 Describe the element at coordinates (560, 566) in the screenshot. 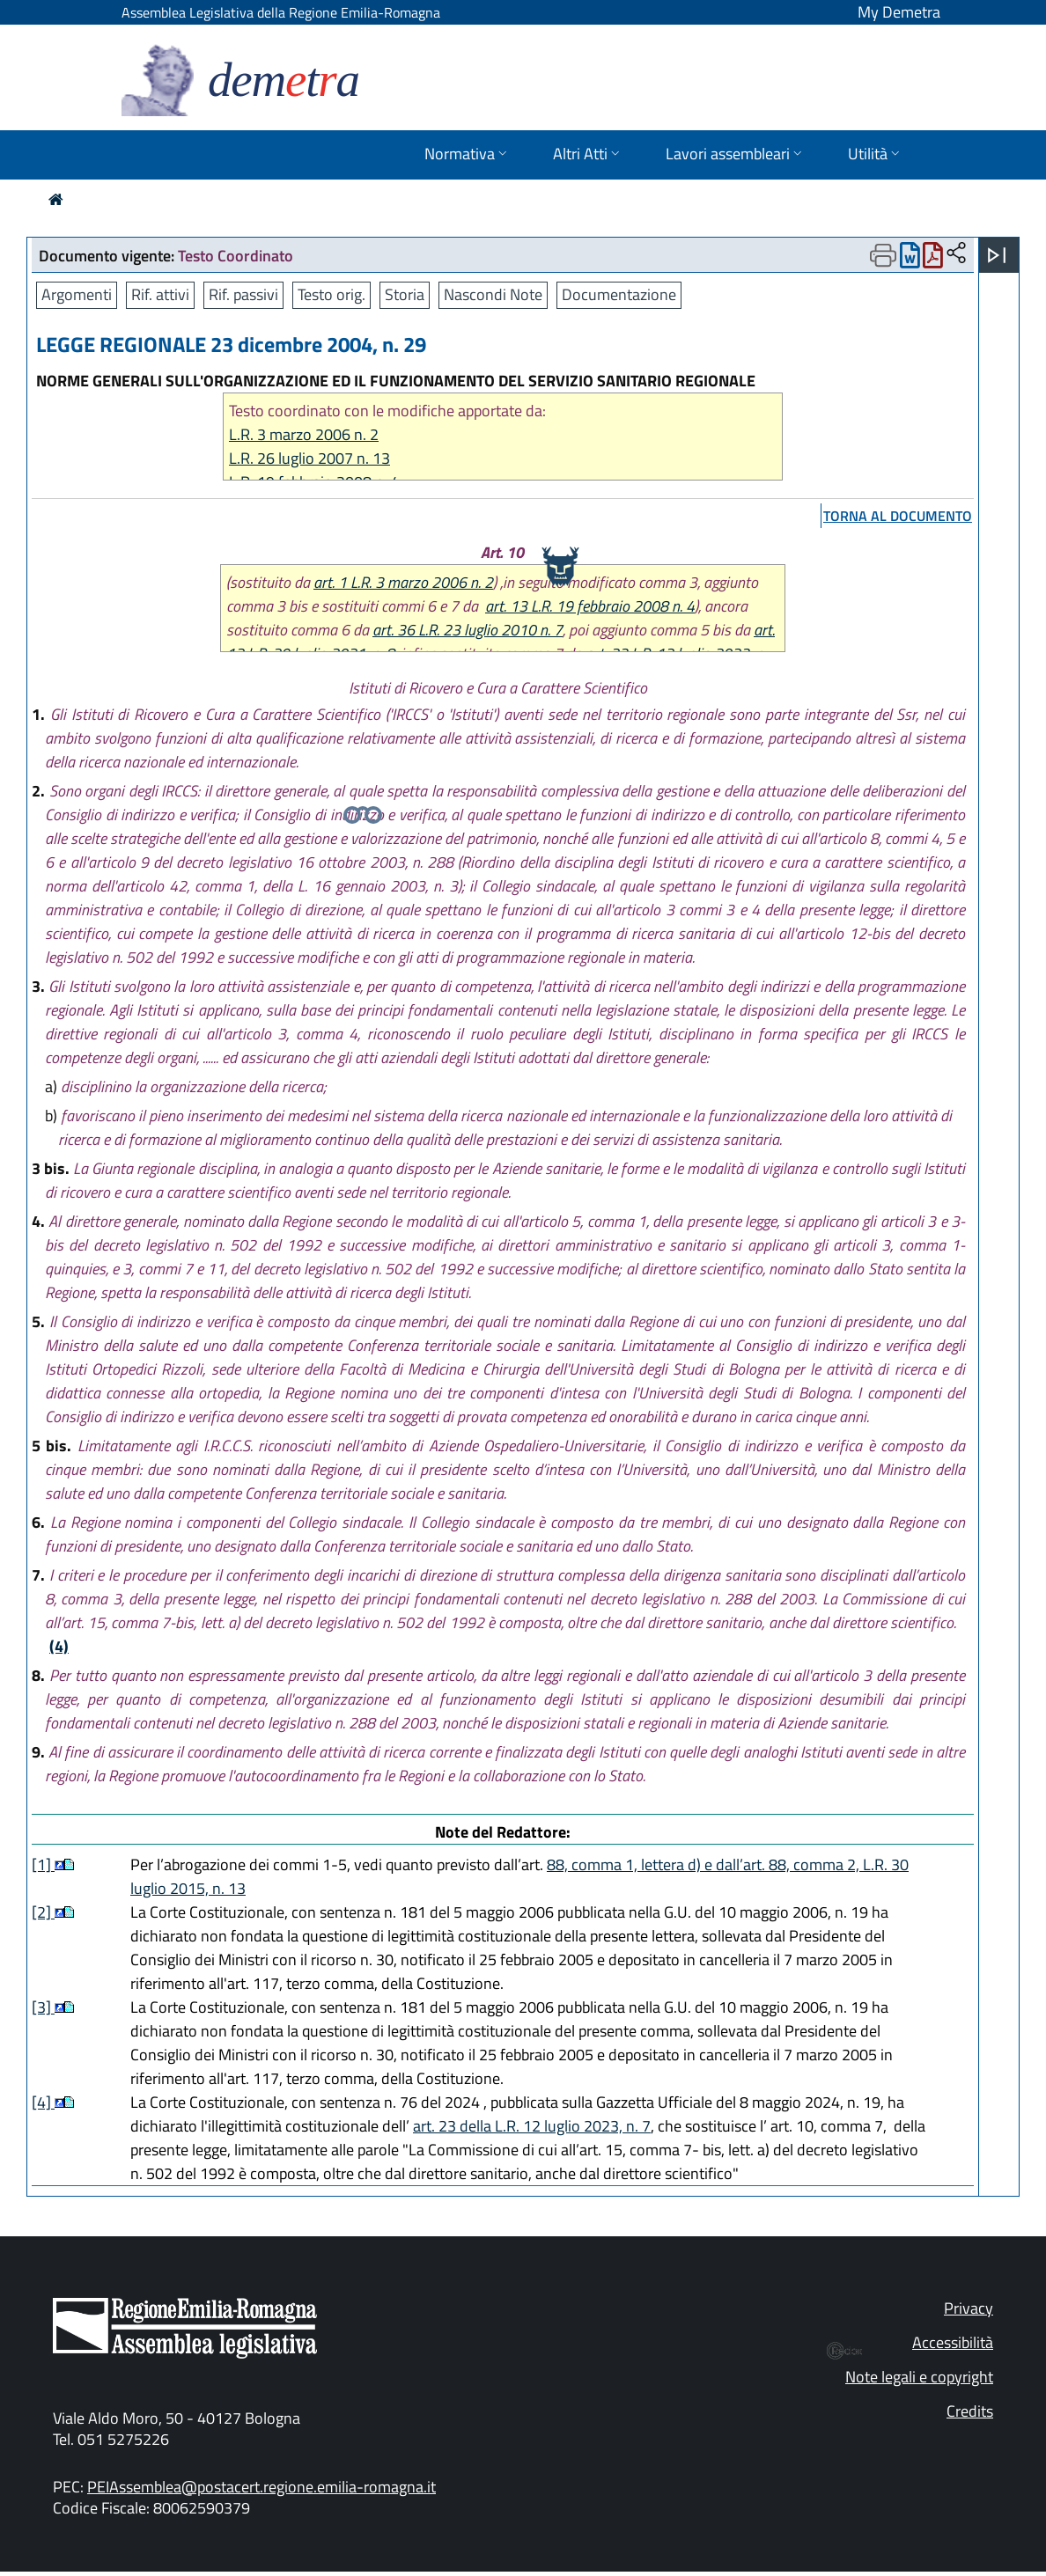

I see `turso database service logo` at that location.